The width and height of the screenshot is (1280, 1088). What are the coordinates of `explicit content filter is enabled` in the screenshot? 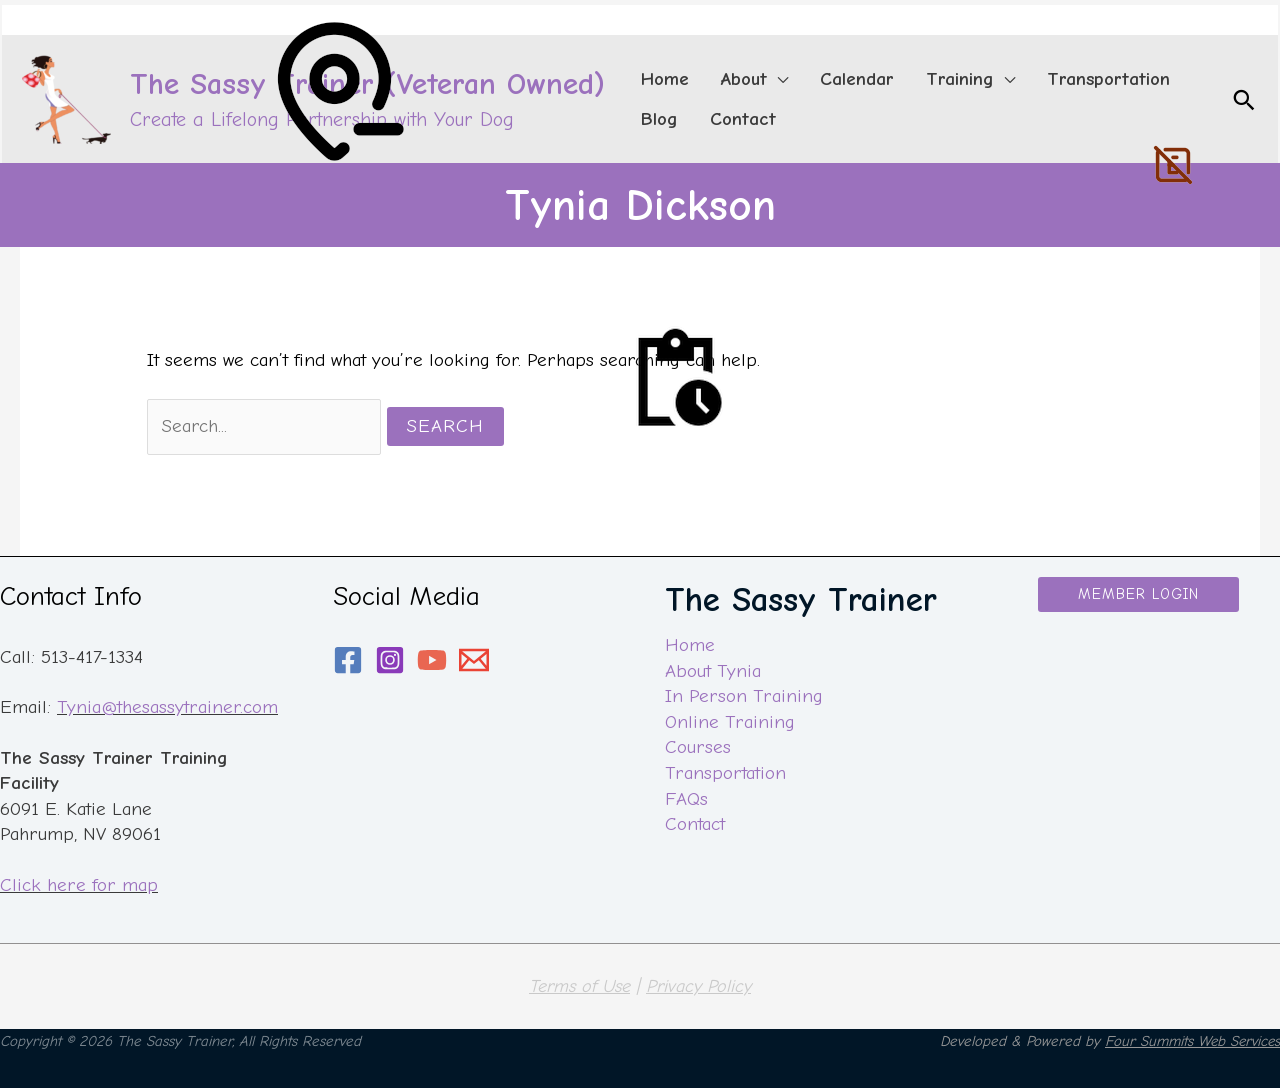 It's located at (1173, 165).